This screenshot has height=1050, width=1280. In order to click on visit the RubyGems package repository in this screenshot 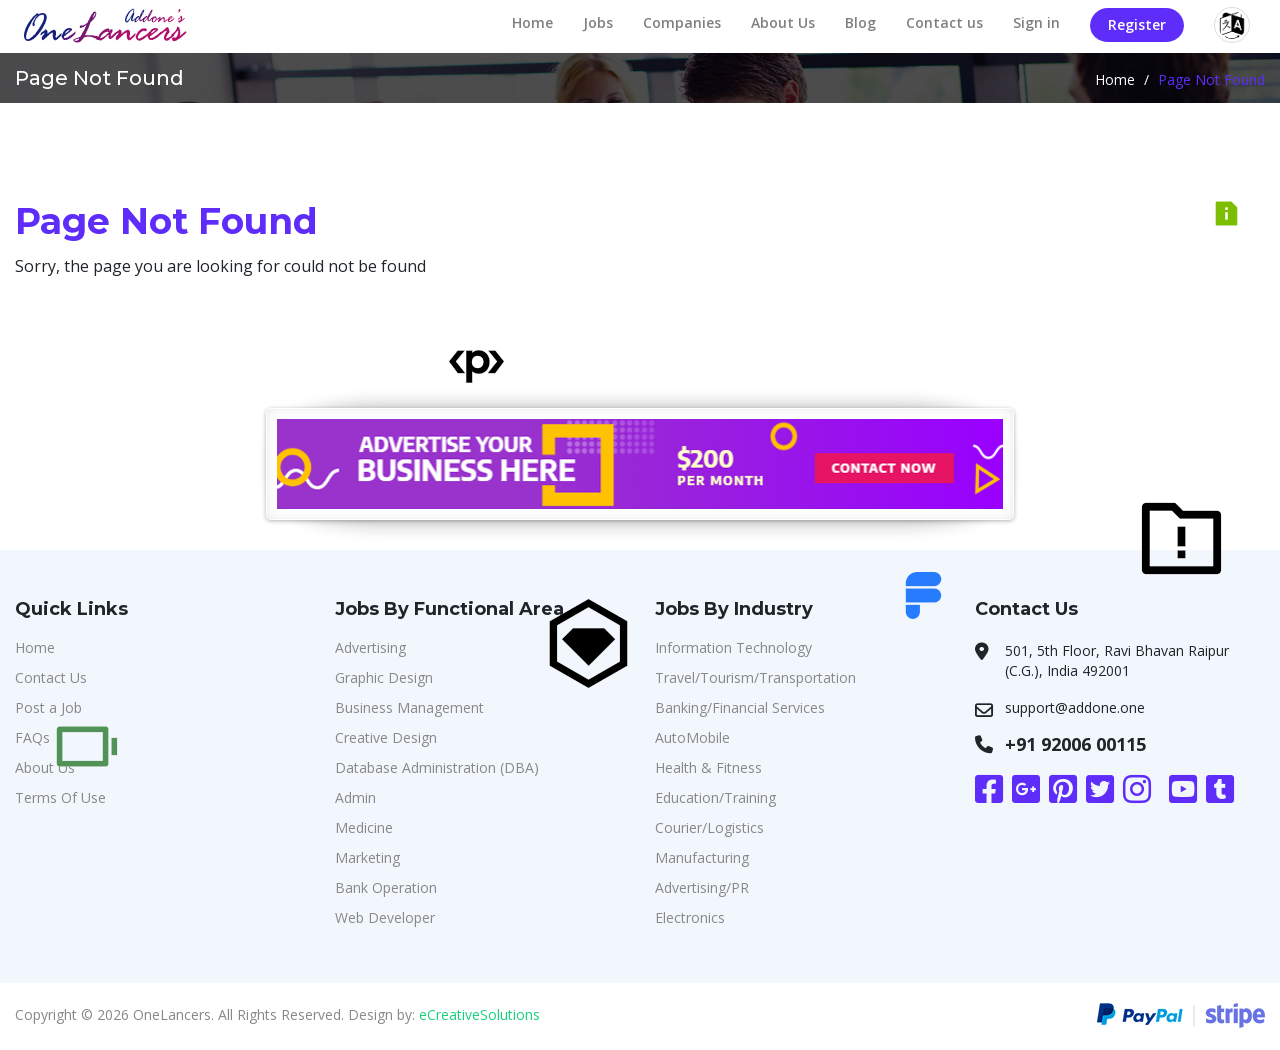, I will do `click(588, 643)`.